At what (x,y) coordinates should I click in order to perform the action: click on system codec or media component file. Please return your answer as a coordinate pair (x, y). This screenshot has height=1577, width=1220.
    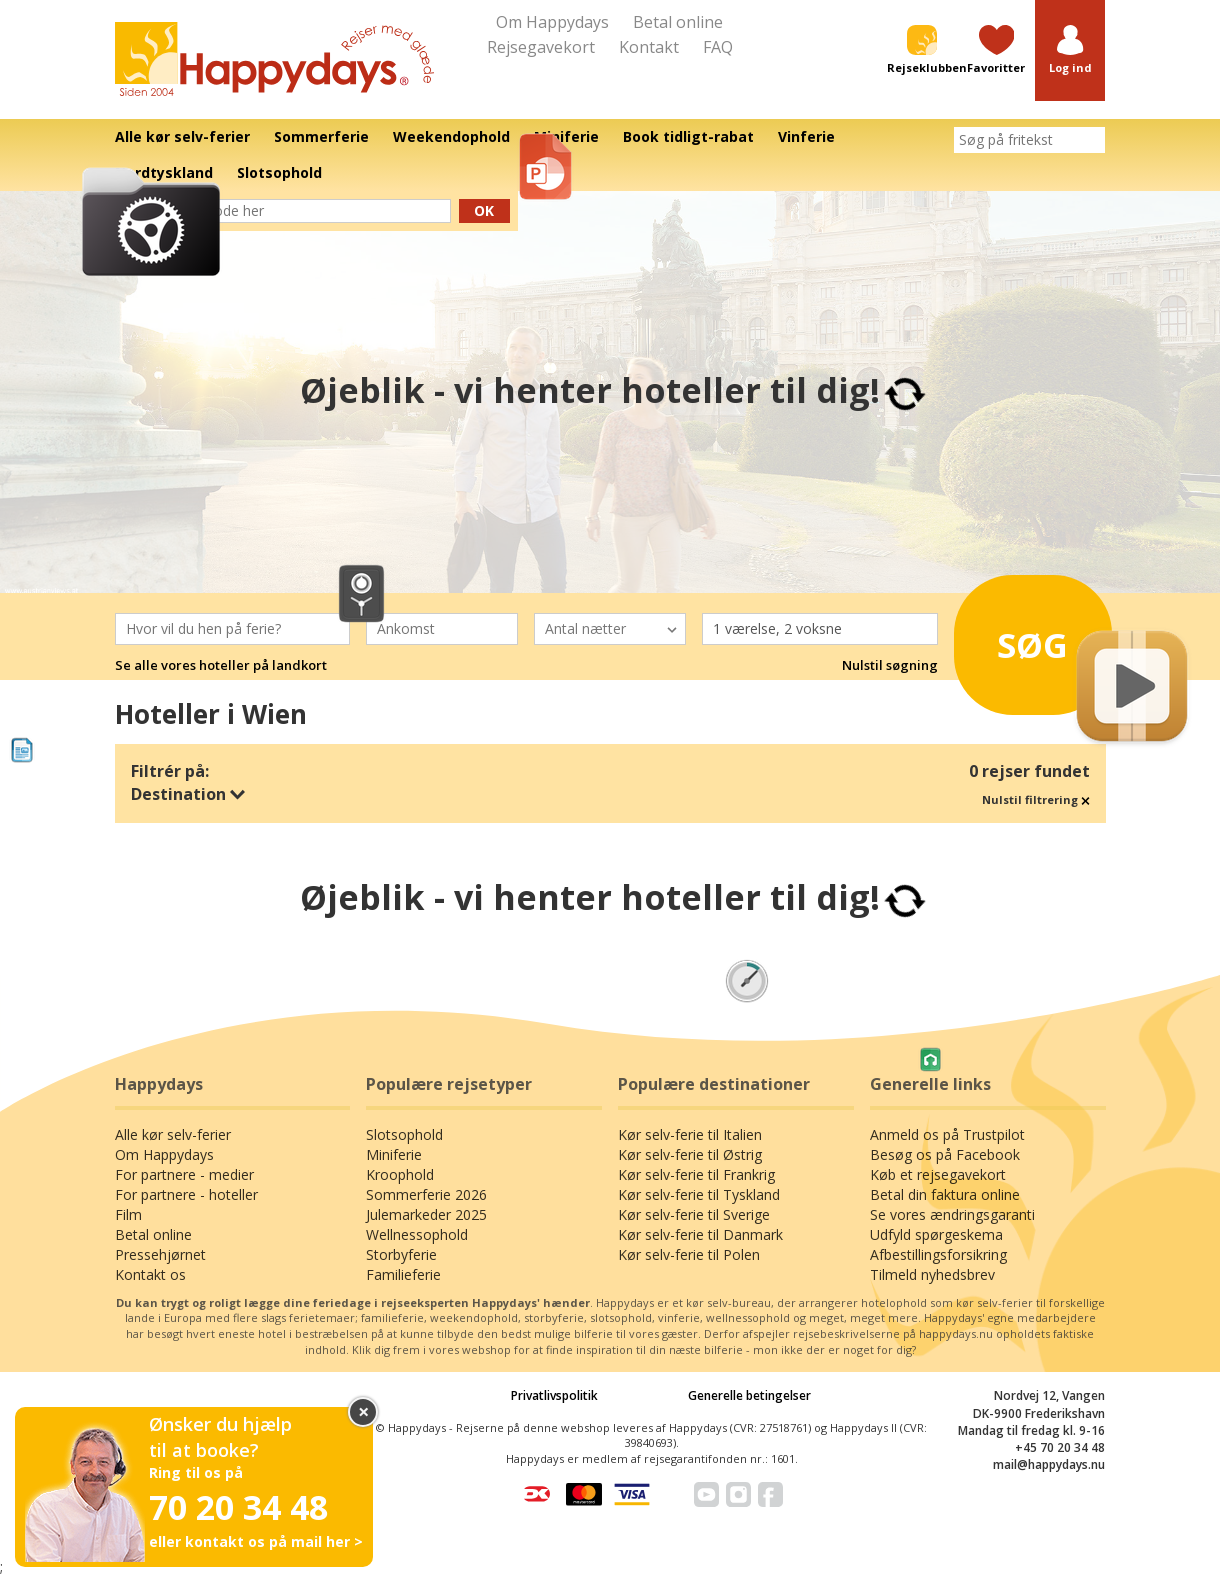
    Looking at the image, I should click on (1132, 688).